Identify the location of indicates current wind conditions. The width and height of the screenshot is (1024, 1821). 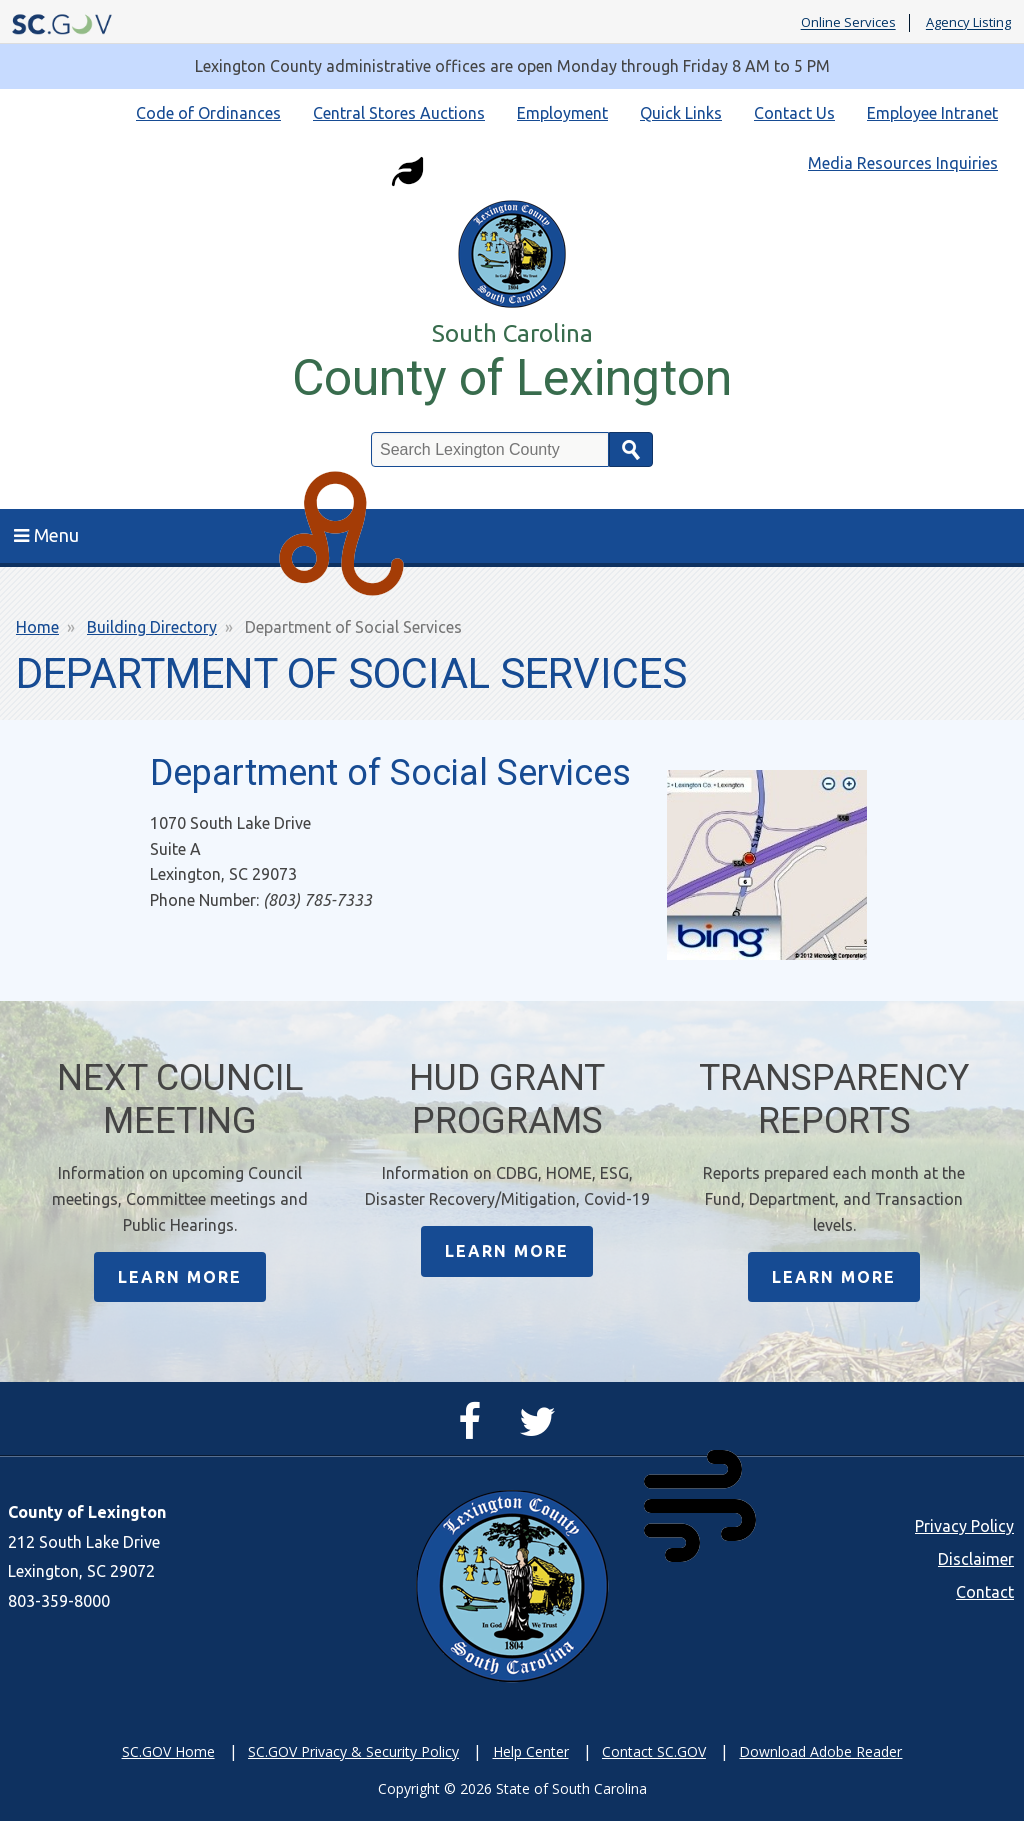
(700, 1506).